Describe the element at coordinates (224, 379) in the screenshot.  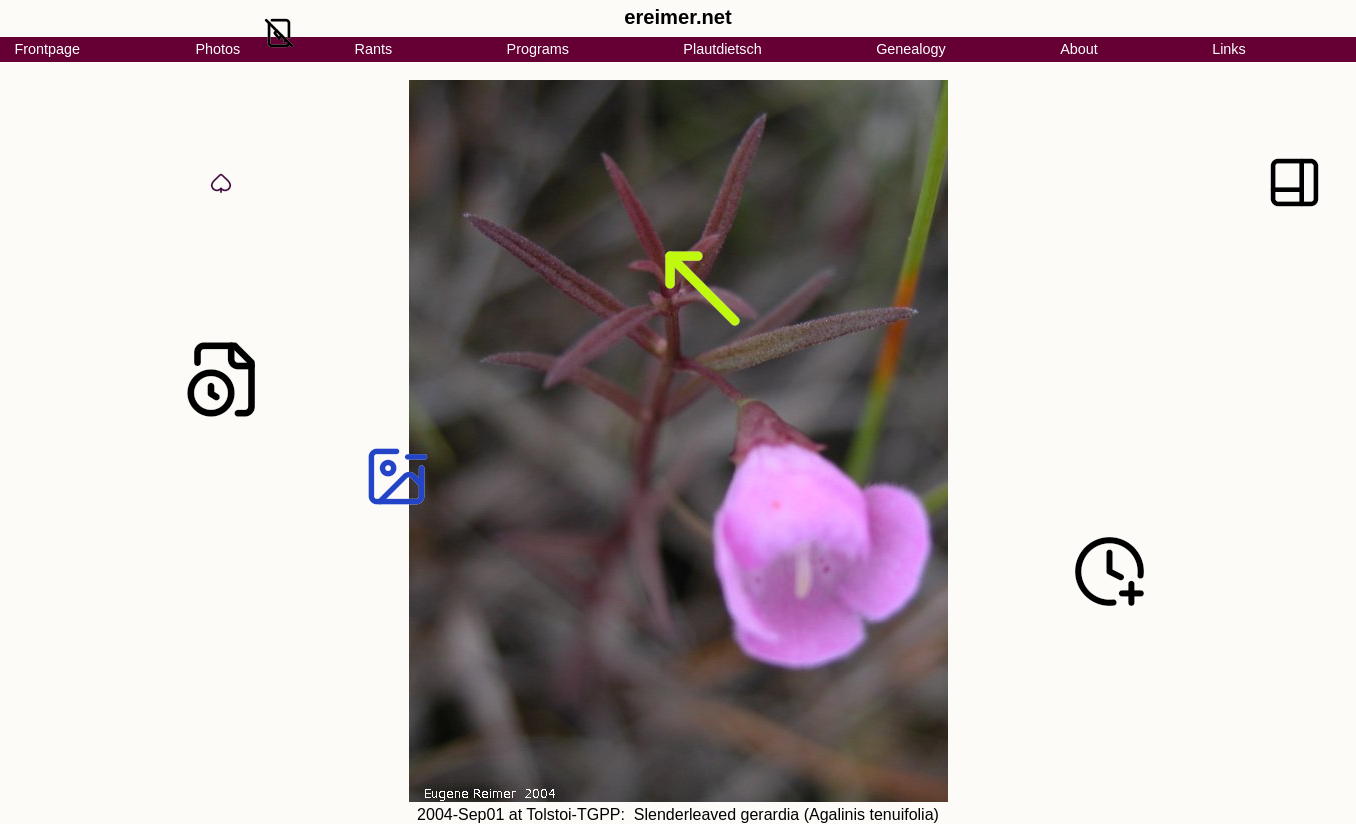
I see `view file history or recent changes` at that location.